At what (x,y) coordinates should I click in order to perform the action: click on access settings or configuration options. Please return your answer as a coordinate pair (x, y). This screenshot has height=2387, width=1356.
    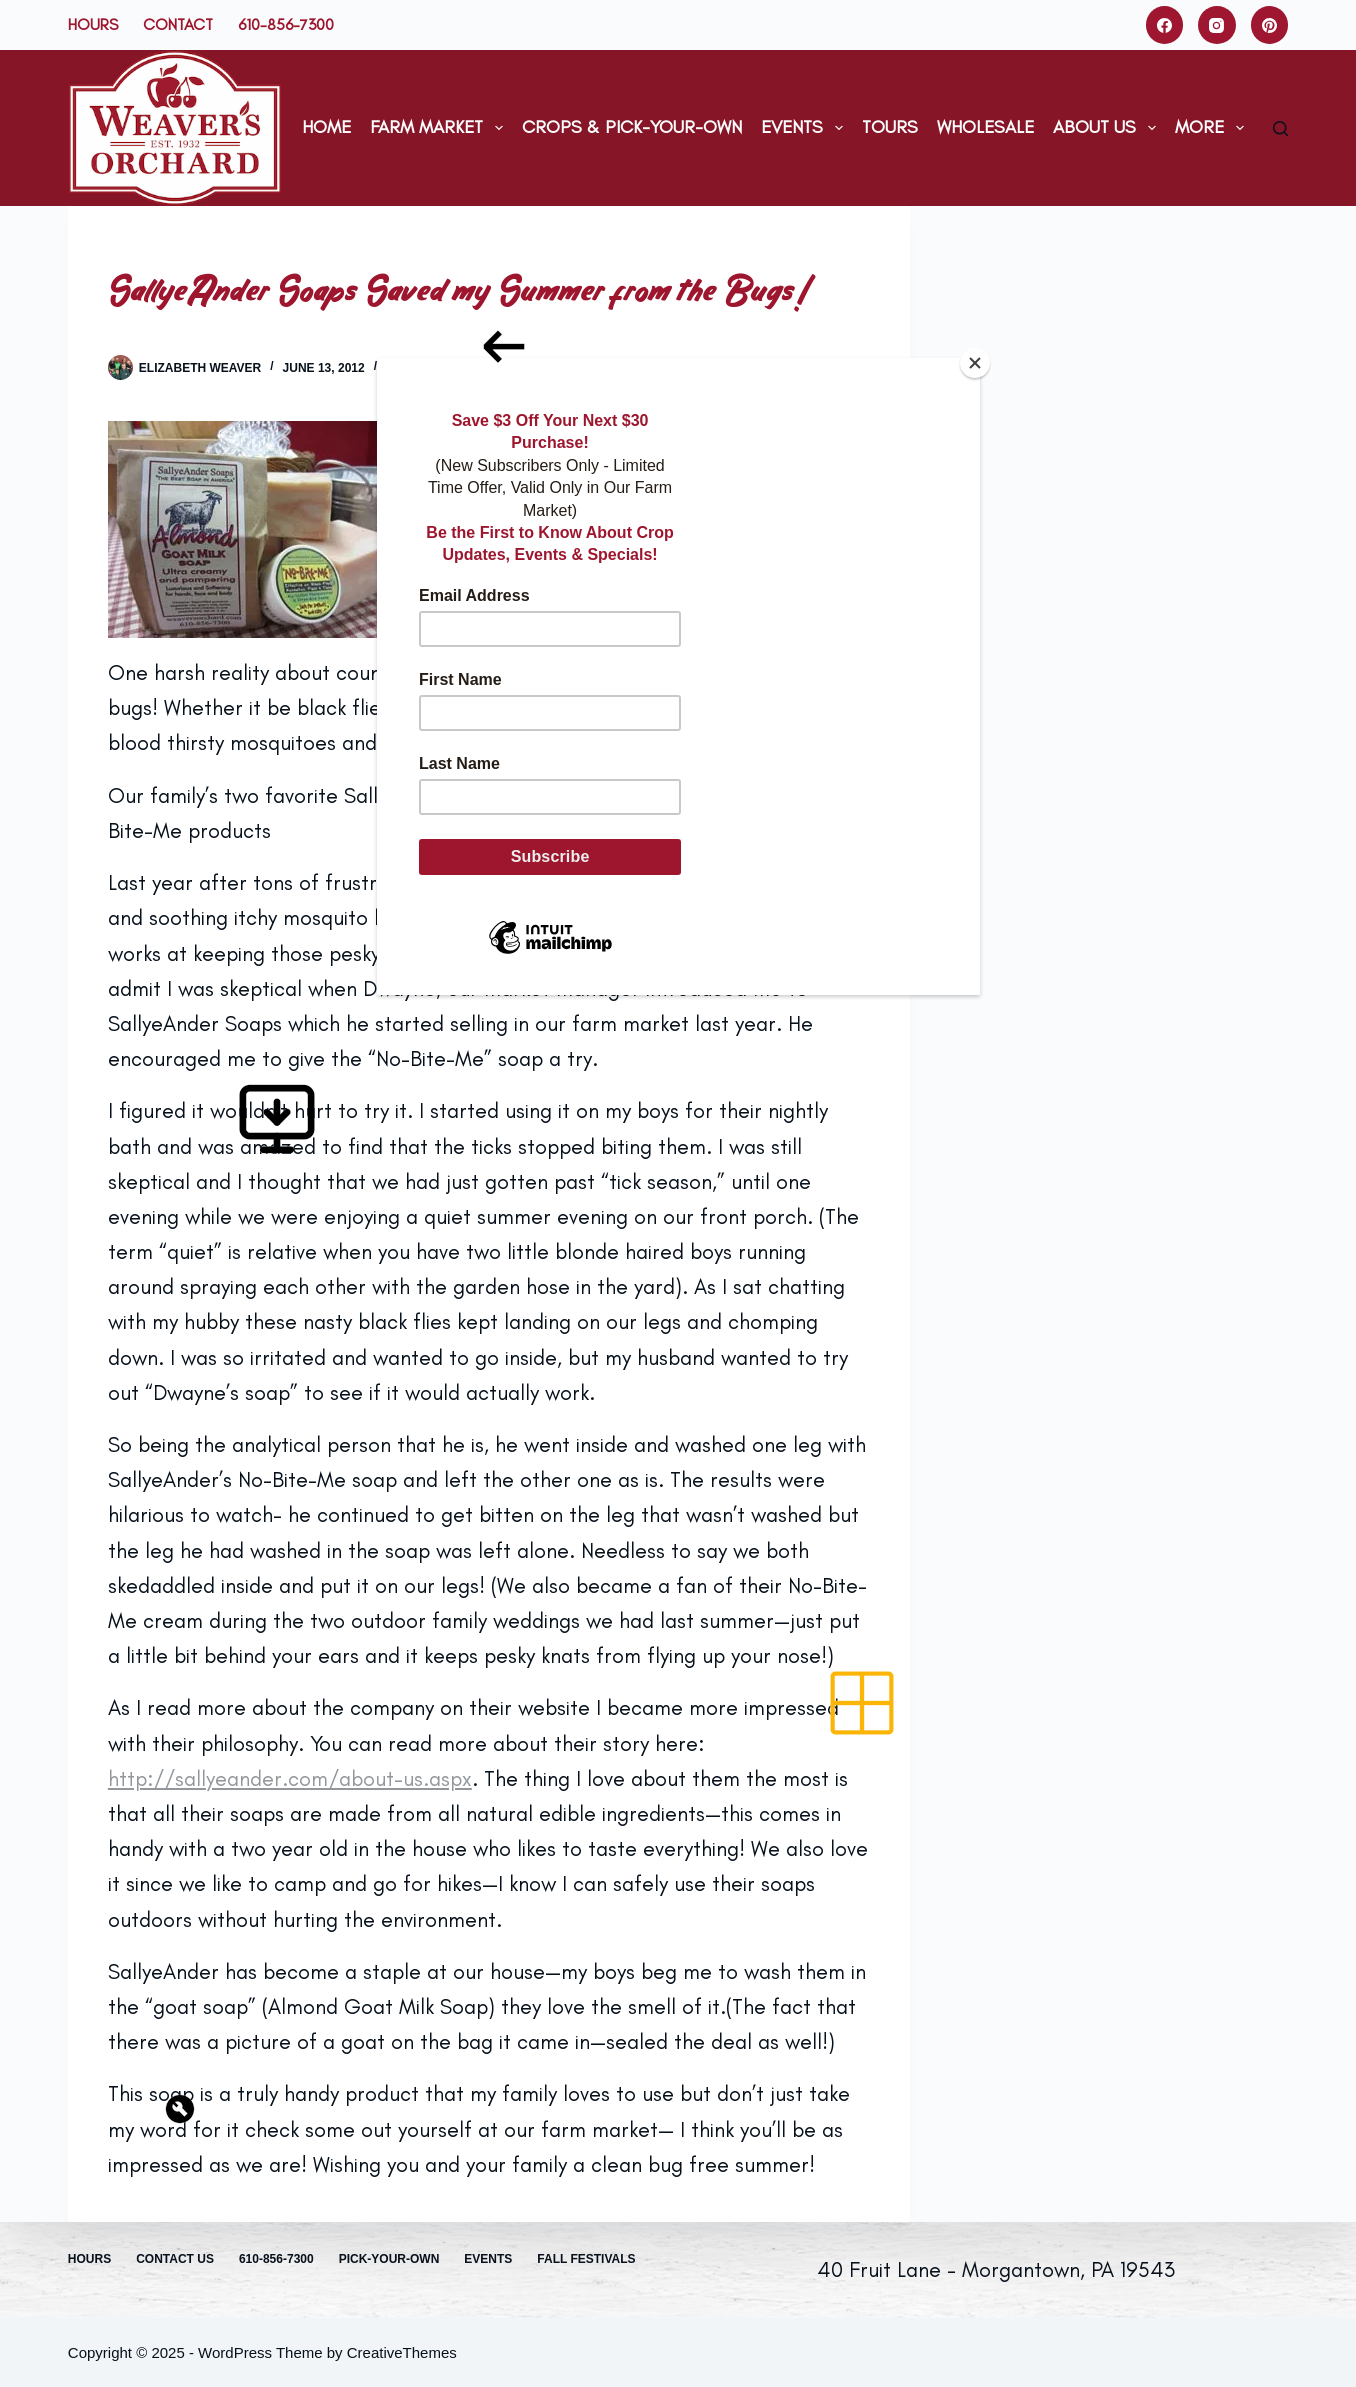
    Looking at the image, I should click on (180, 2109).